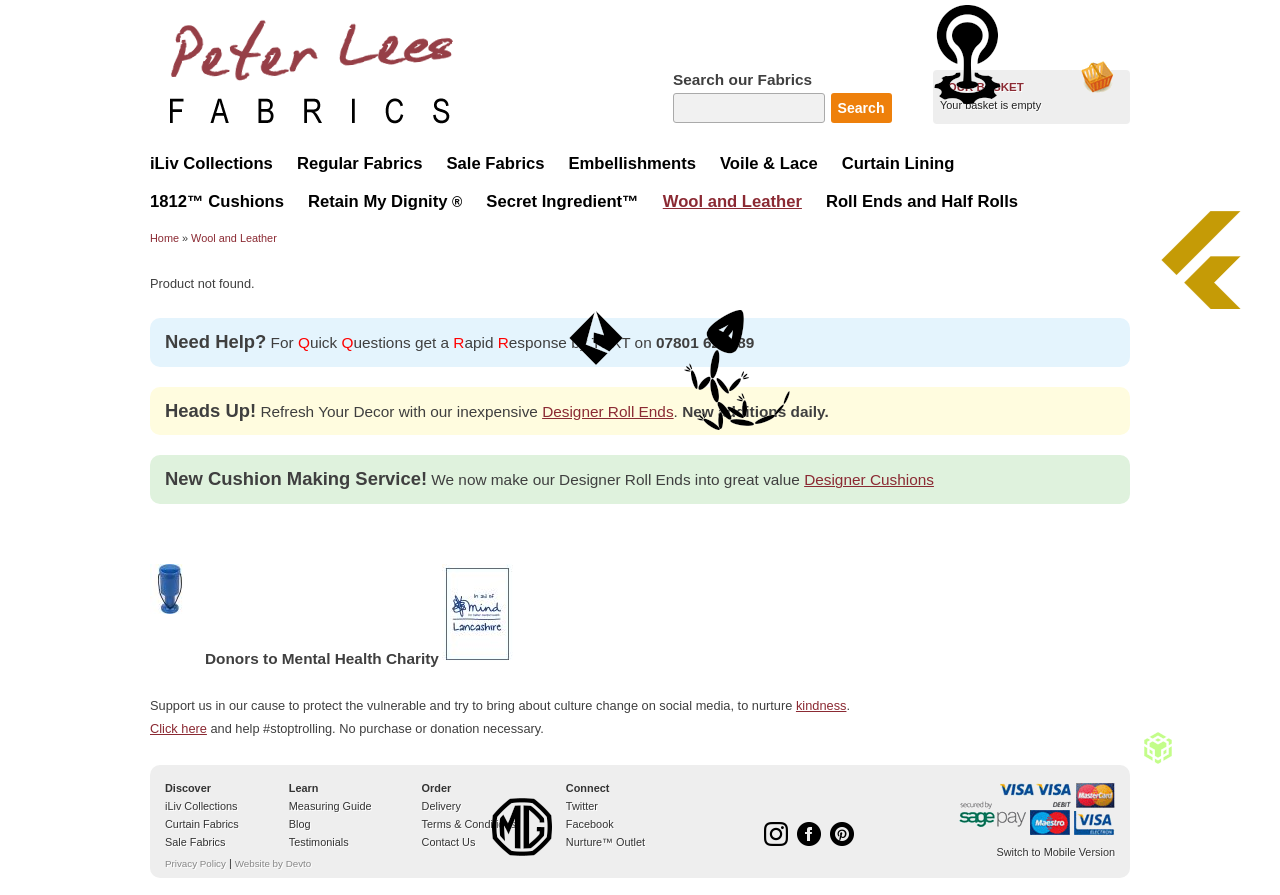 This screenshot has width=1280, height=895. Describe the element at coordinates (737, 370) in the screenshot. I see `visit fossil scm website or documentation` at that location.